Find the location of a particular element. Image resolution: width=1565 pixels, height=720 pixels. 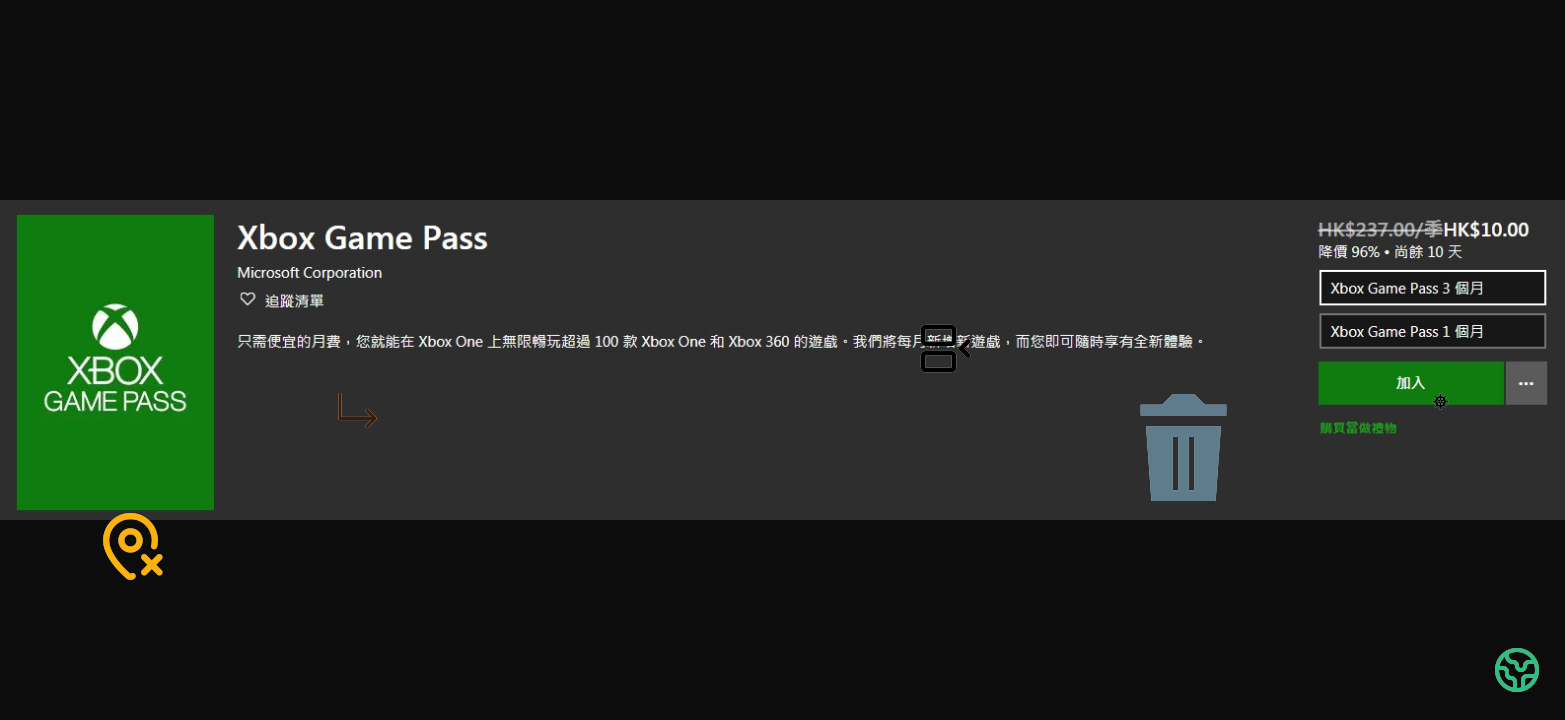

remove a saved location is located at coordinates (130, 546).